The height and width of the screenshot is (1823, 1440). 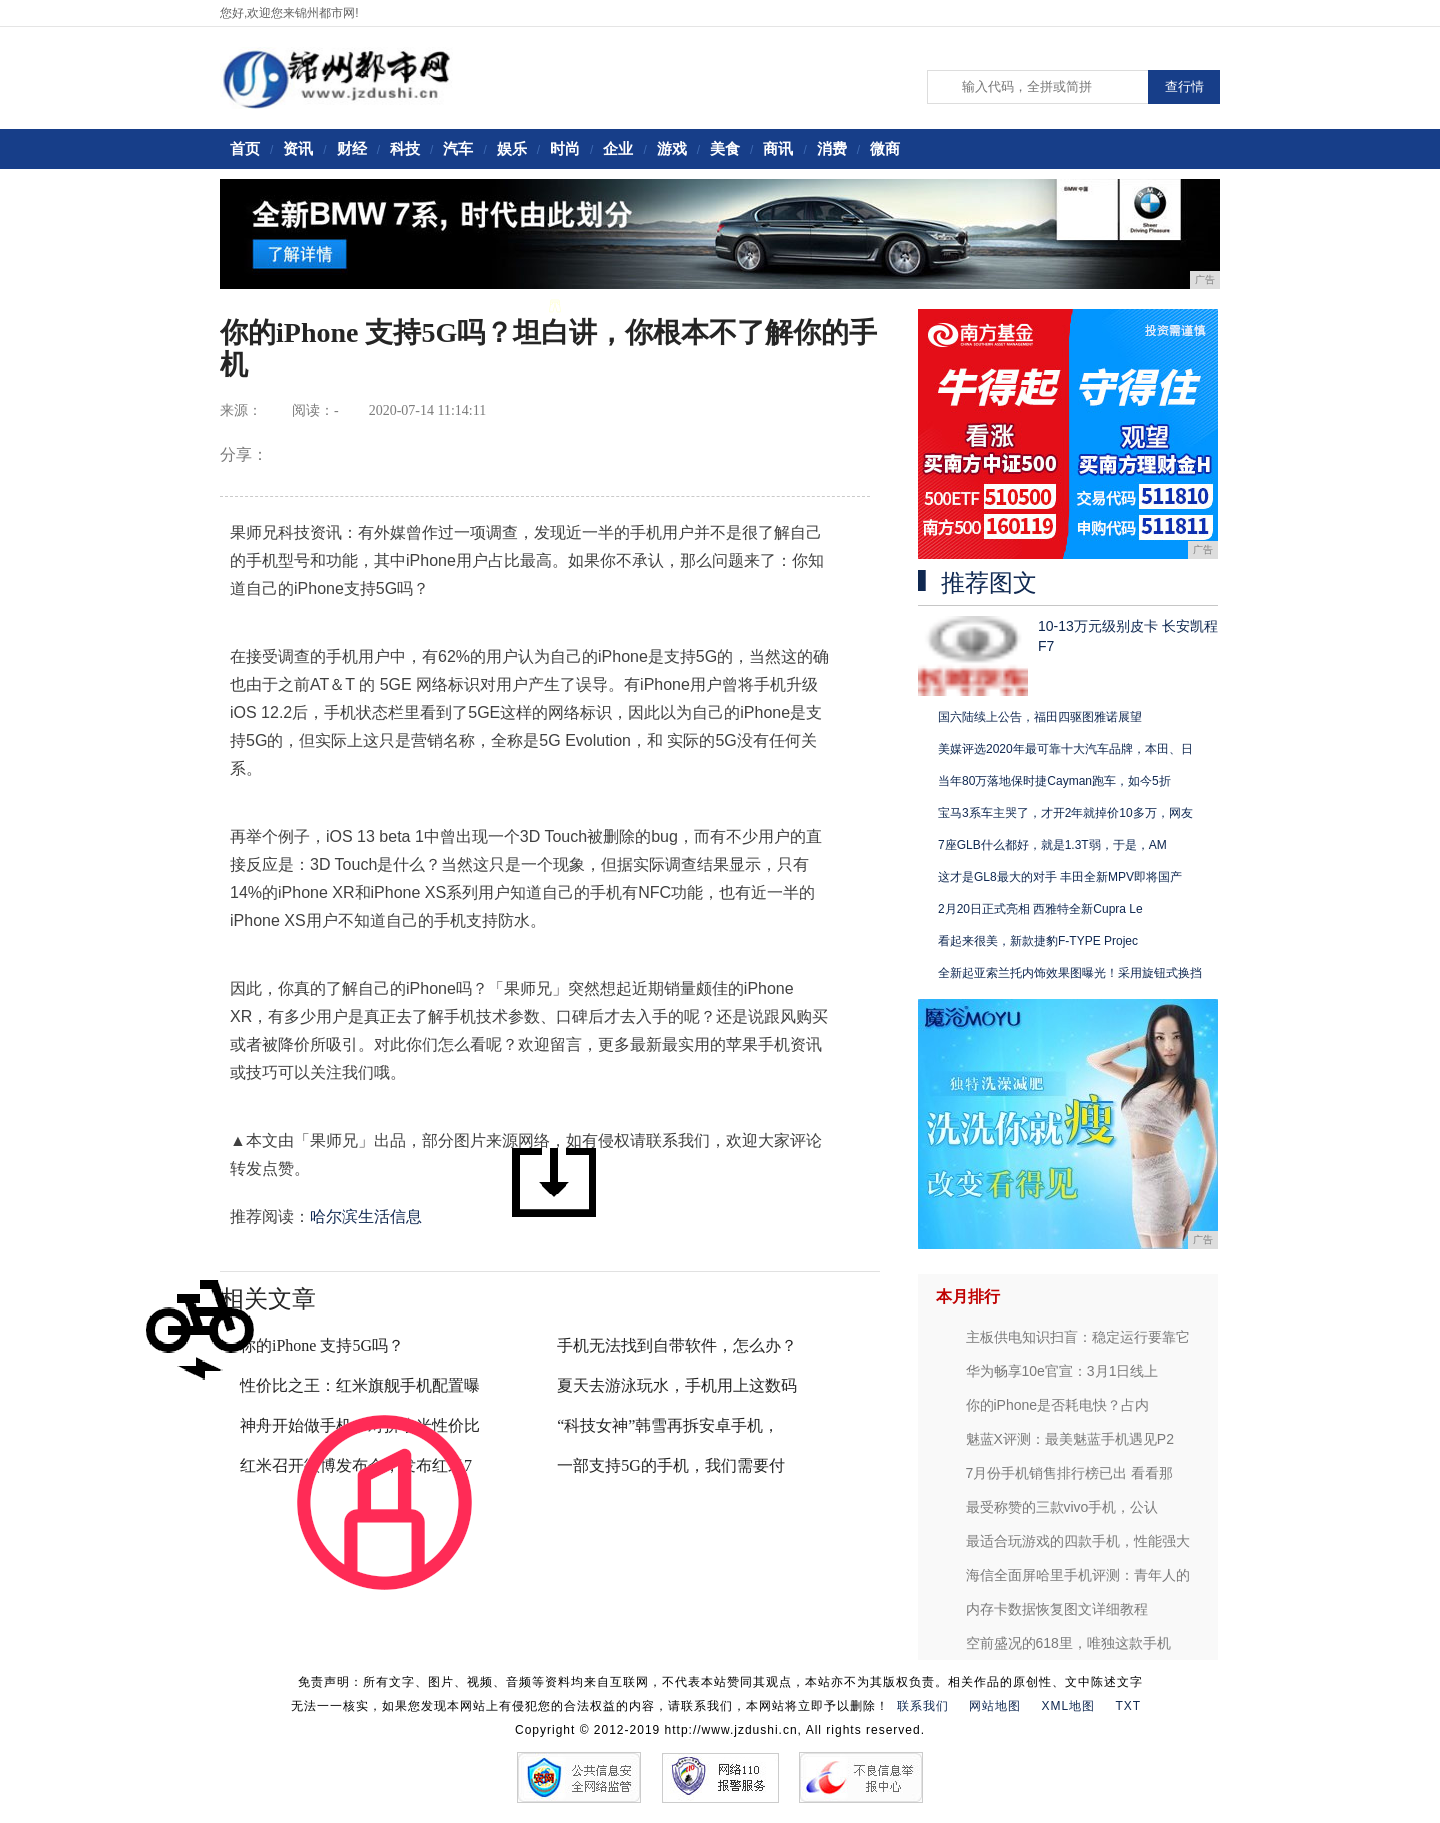 I want to click on browse pants or bottoms category, so click(x=555, y=306).